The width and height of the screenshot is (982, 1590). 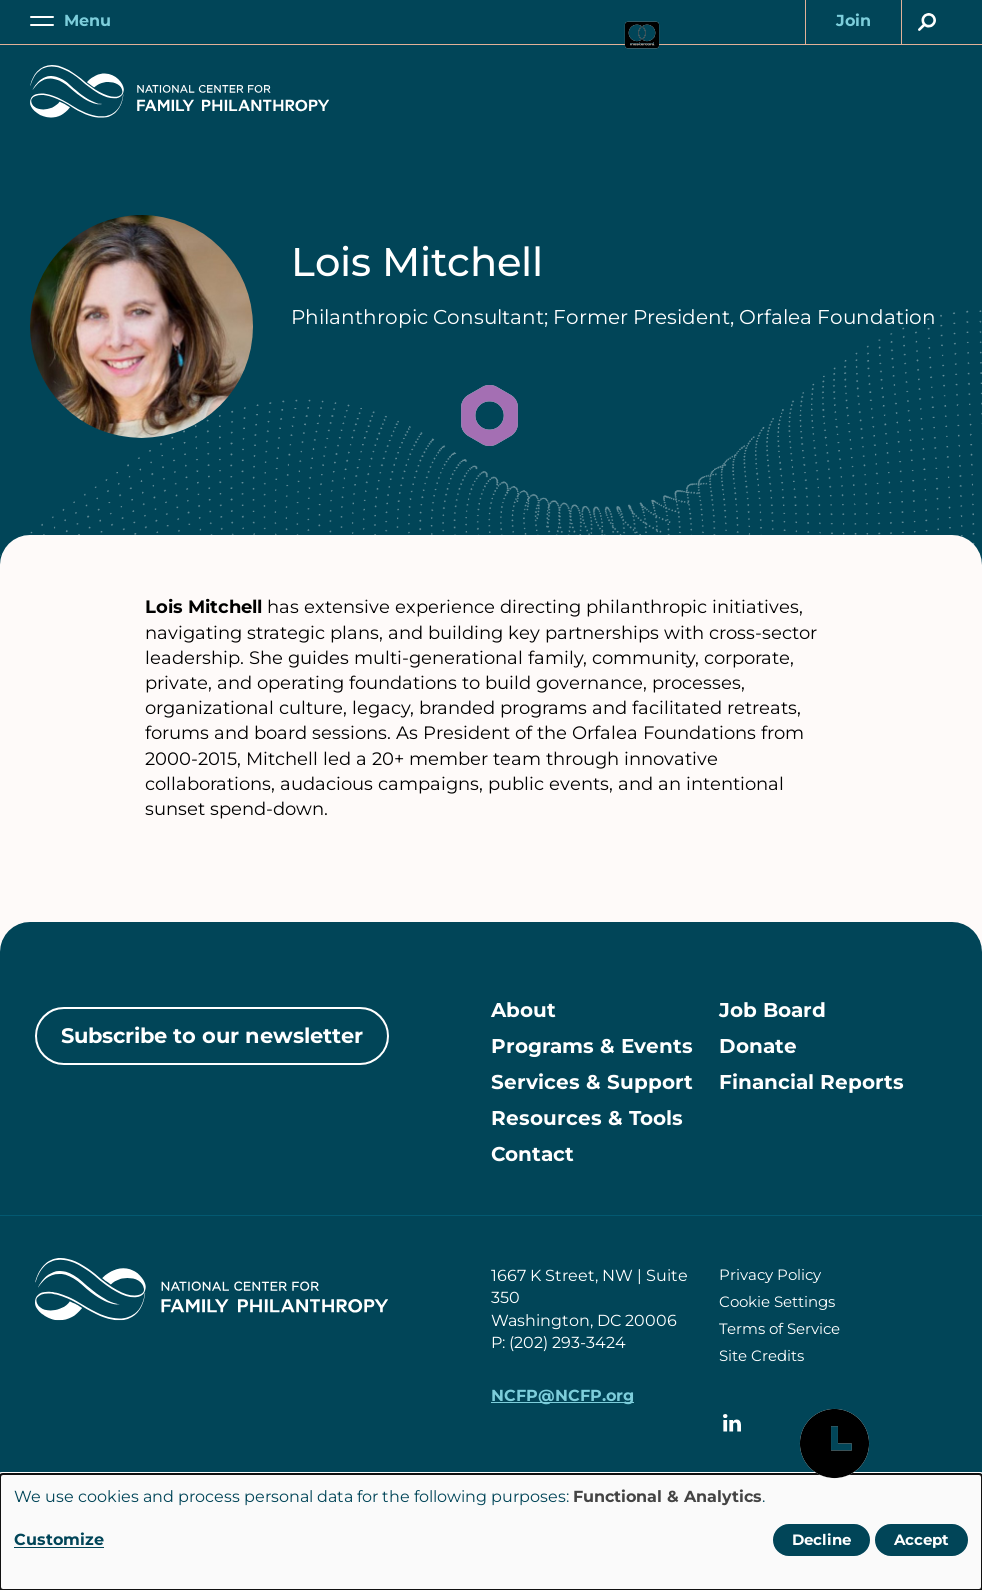 What do you see at coordinates (834, 1443) in the screenshot?
I see `view current time or clock` at bounding box center [834, 1443].